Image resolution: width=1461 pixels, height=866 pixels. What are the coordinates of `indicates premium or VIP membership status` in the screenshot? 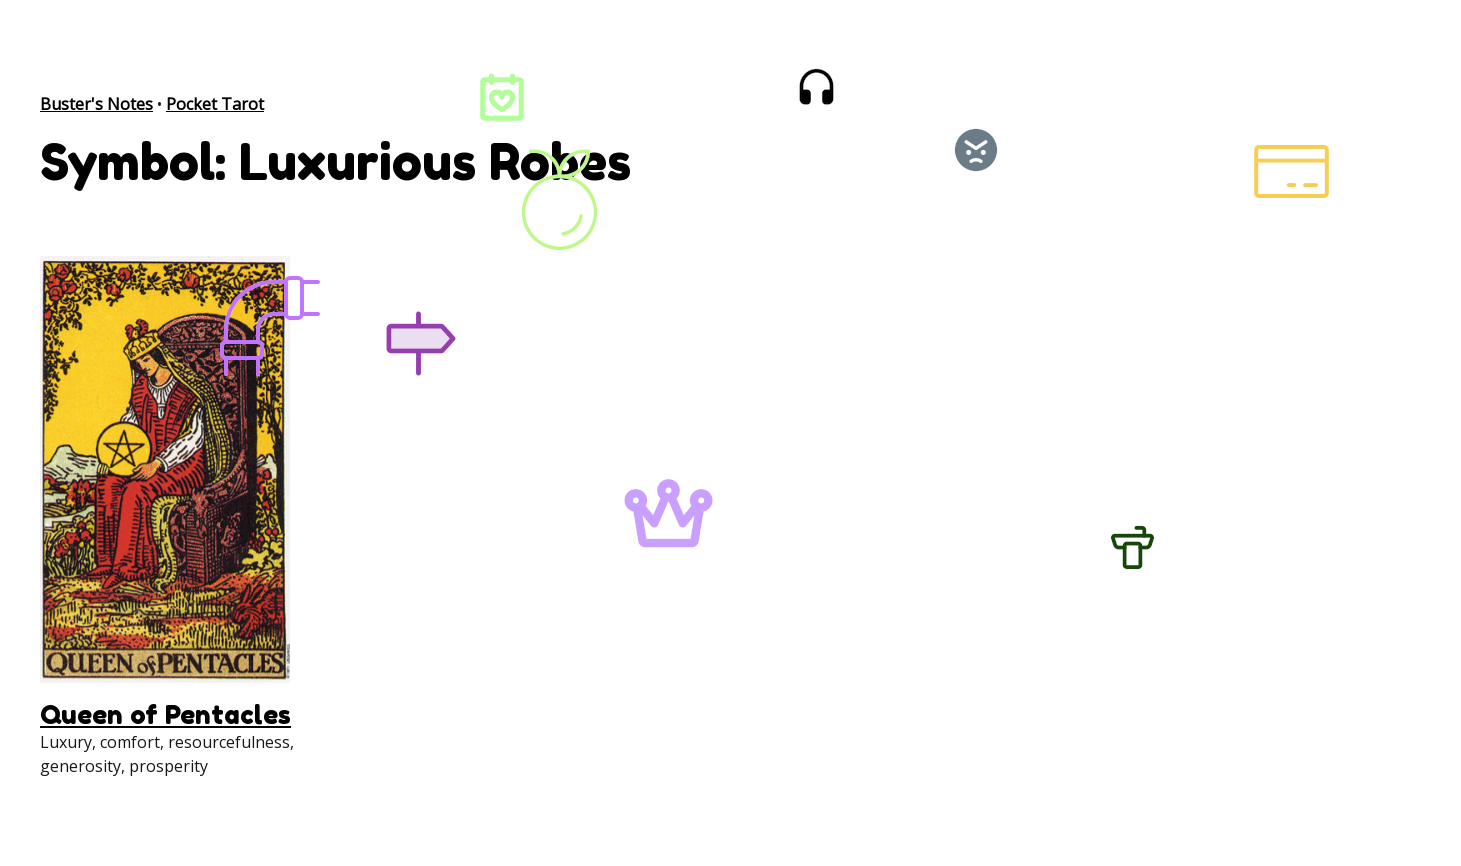 It's located at (668, 517).